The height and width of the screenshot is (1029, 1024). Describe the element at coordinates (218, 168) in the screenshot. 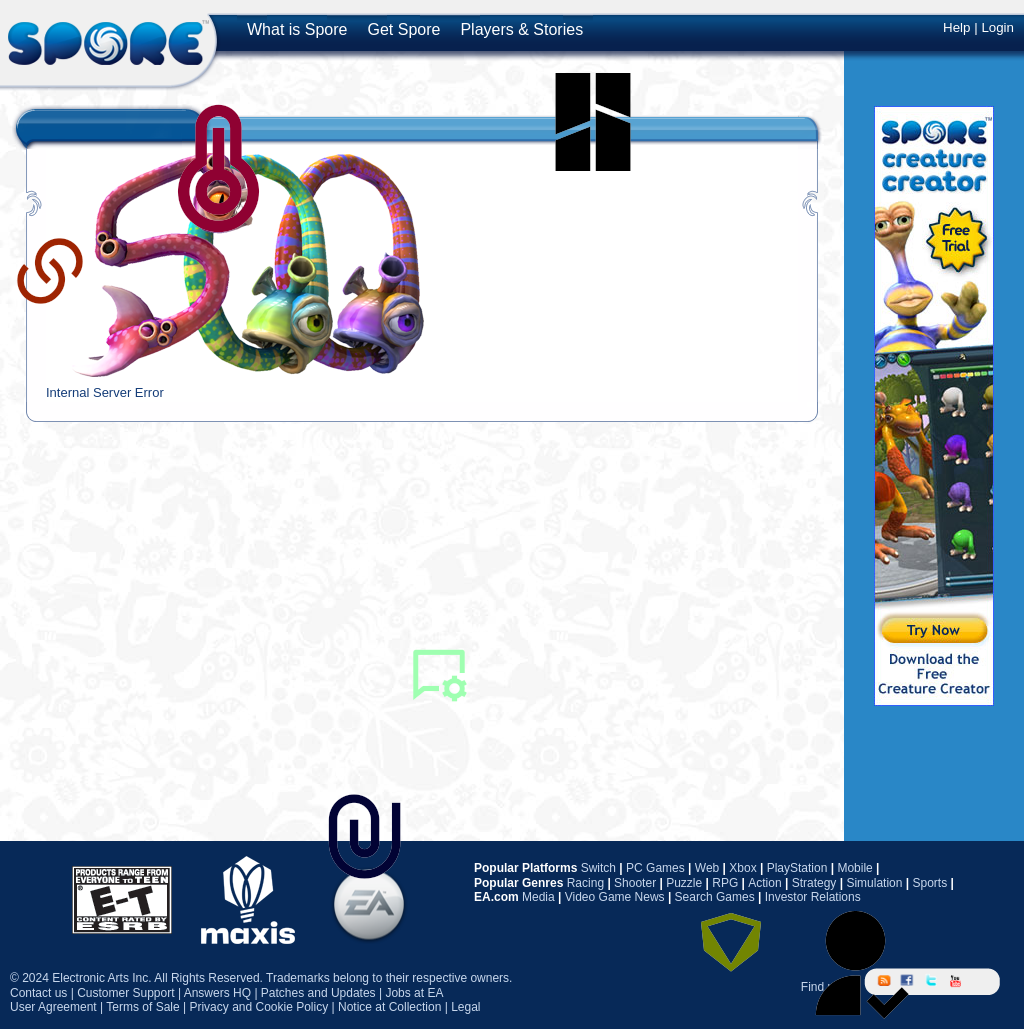

I see `indicates high temperature reading` at that location.